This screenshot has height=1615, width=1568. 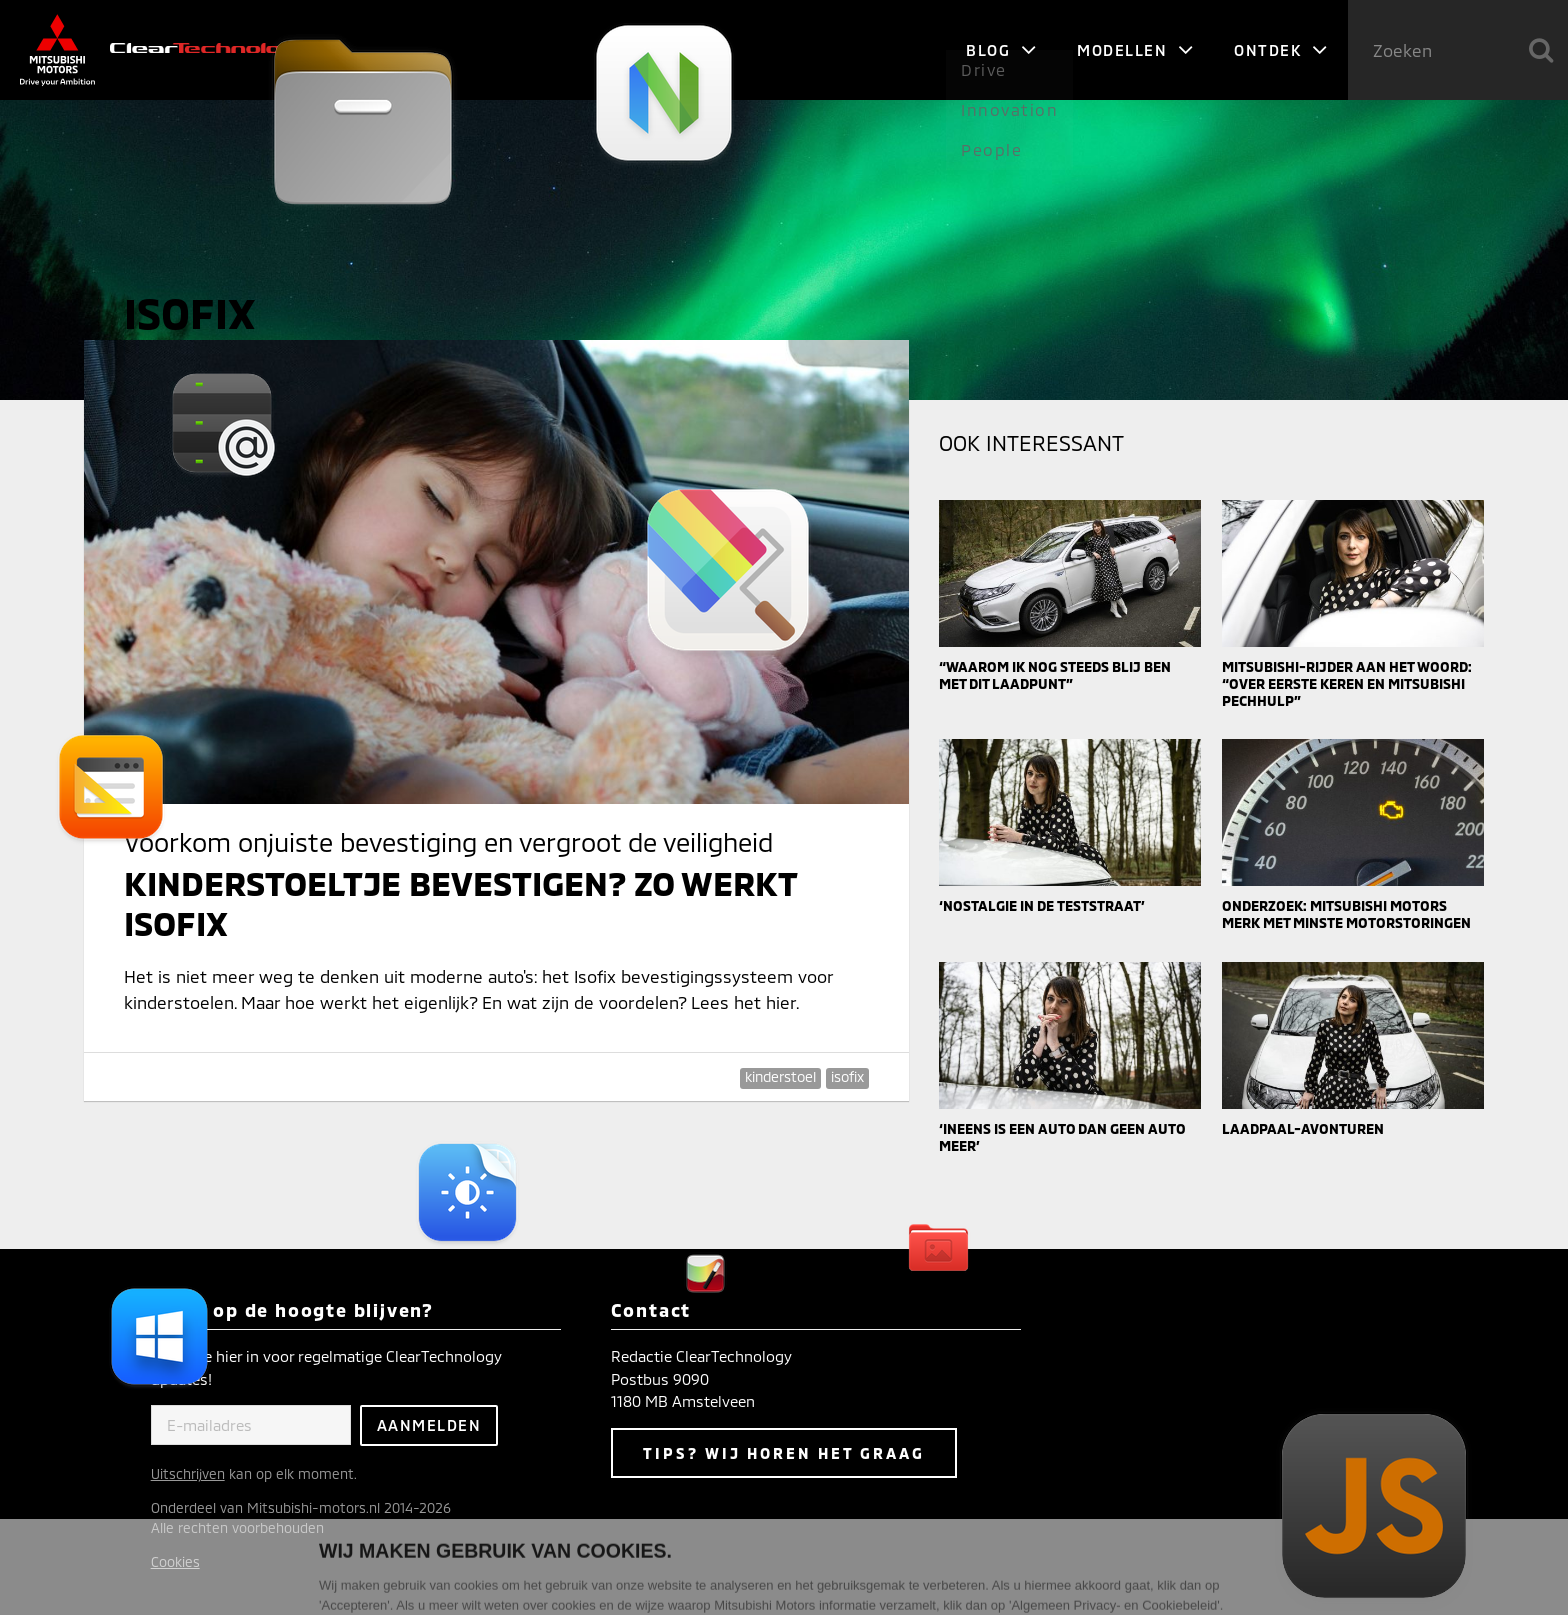 I want to click on adjust night shift or display color temperature settings, so click(x=467, y=1192).